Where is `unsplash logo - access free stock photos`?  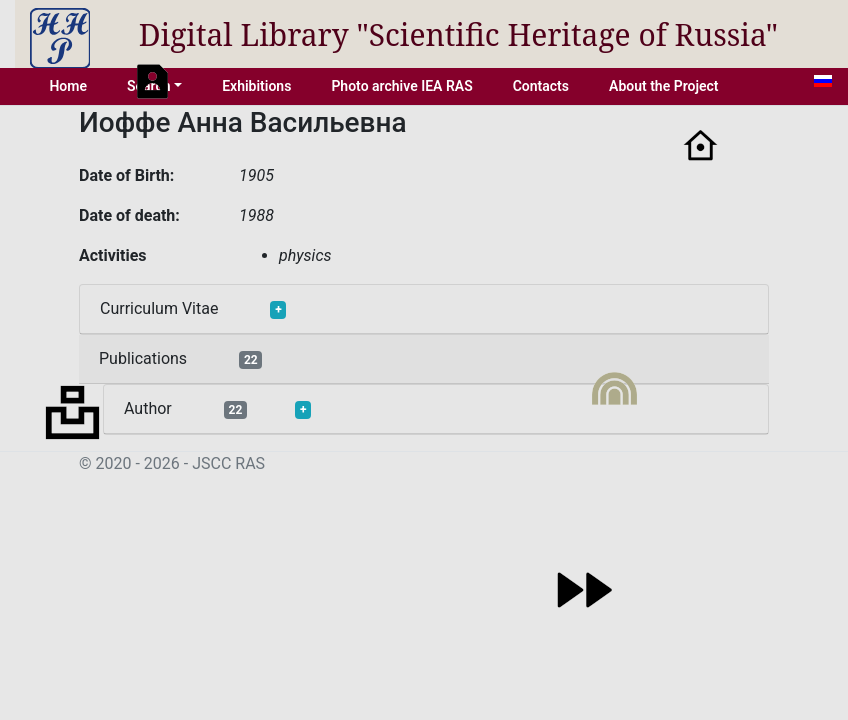
unsplash logo - access free stock photos is located at coordinates (72, 412).